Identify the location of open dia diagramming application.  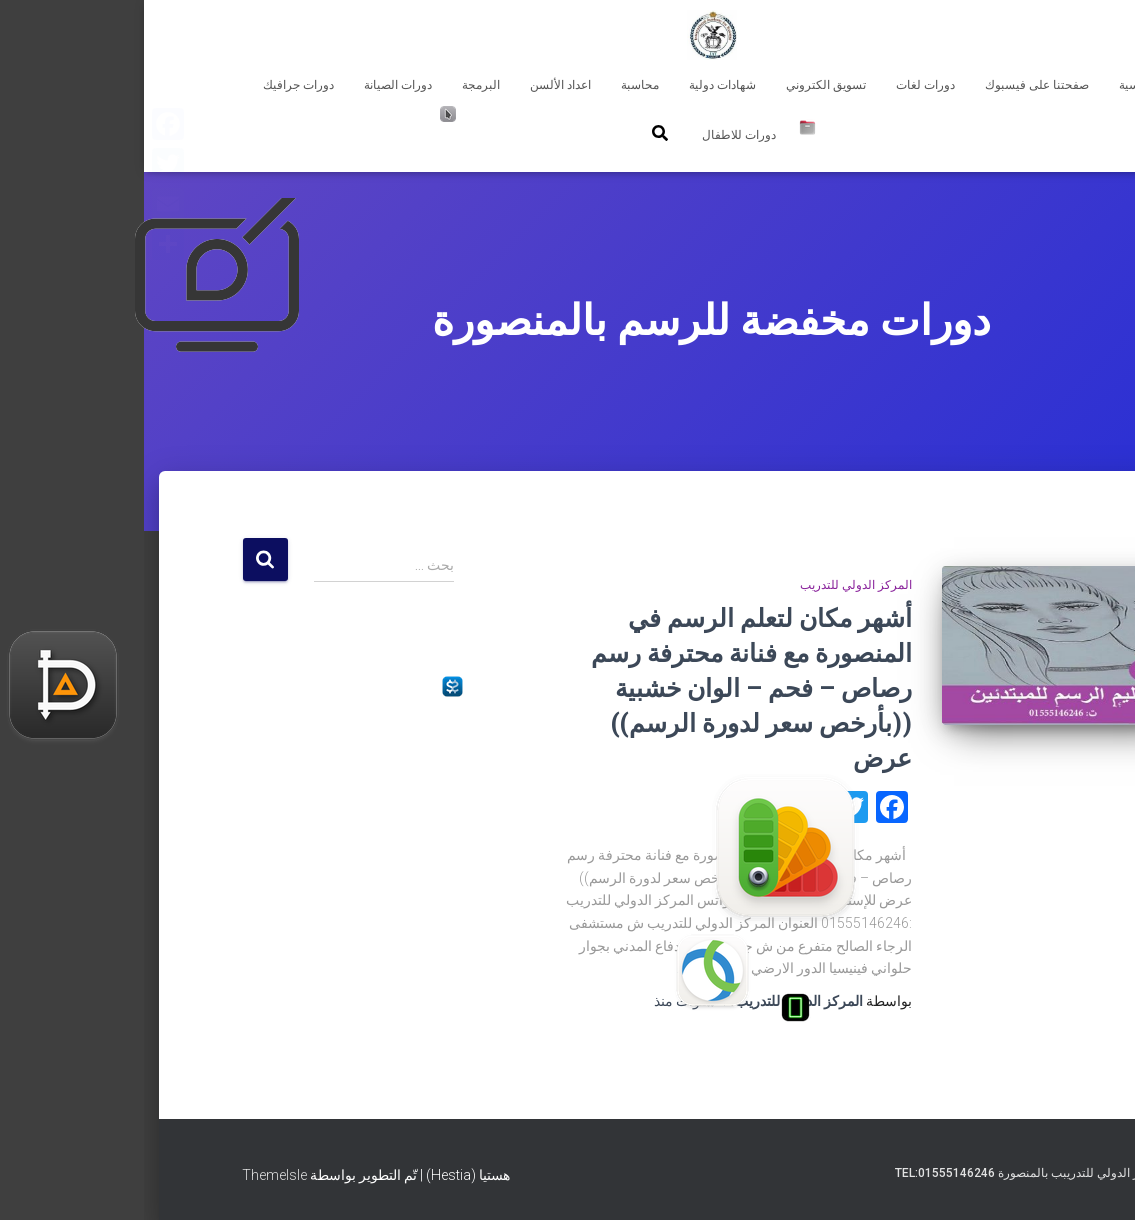
(63, 685).